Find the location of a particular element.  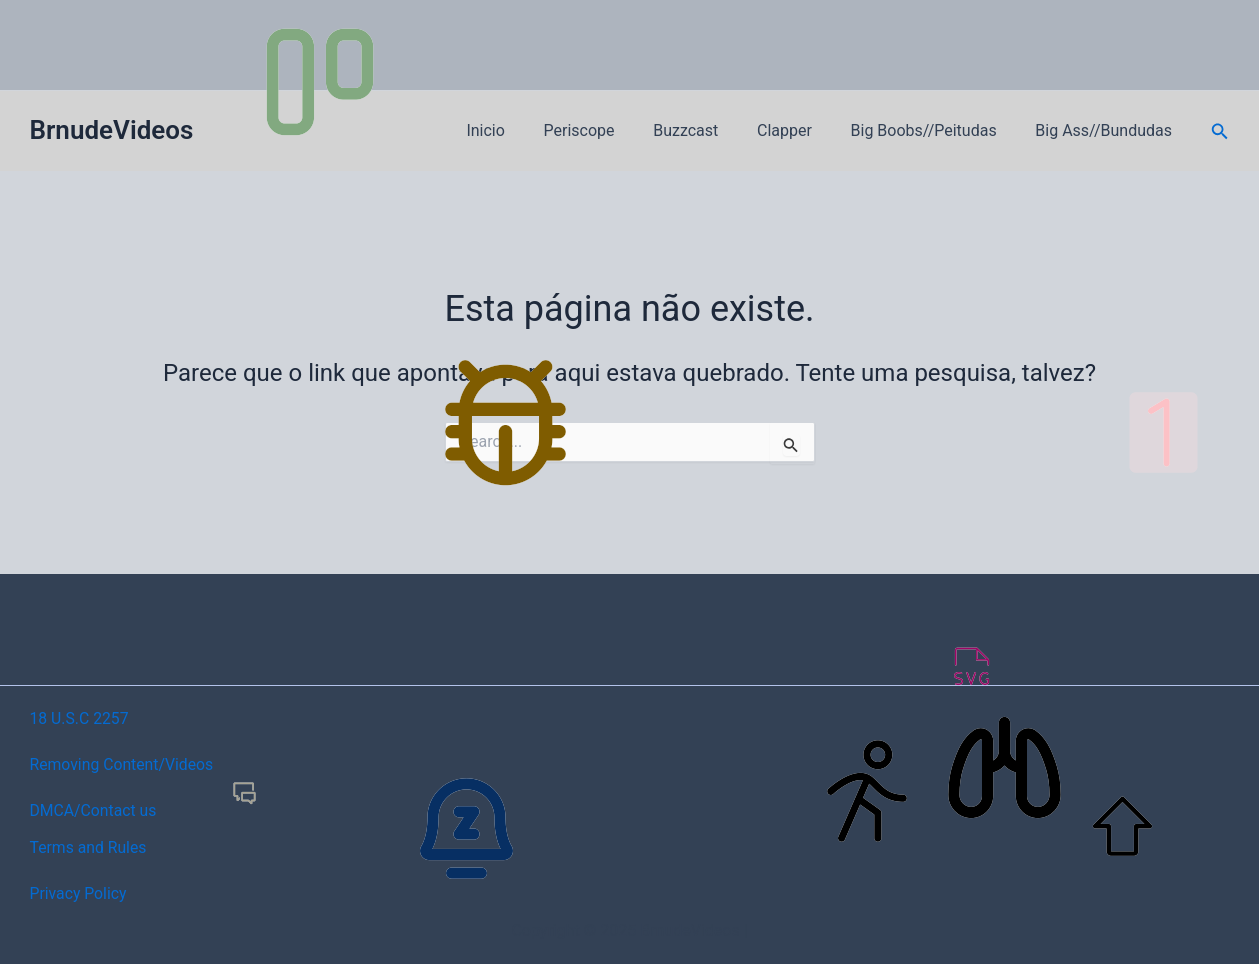

access respiratory health information is located at coordinates (1004, 767).